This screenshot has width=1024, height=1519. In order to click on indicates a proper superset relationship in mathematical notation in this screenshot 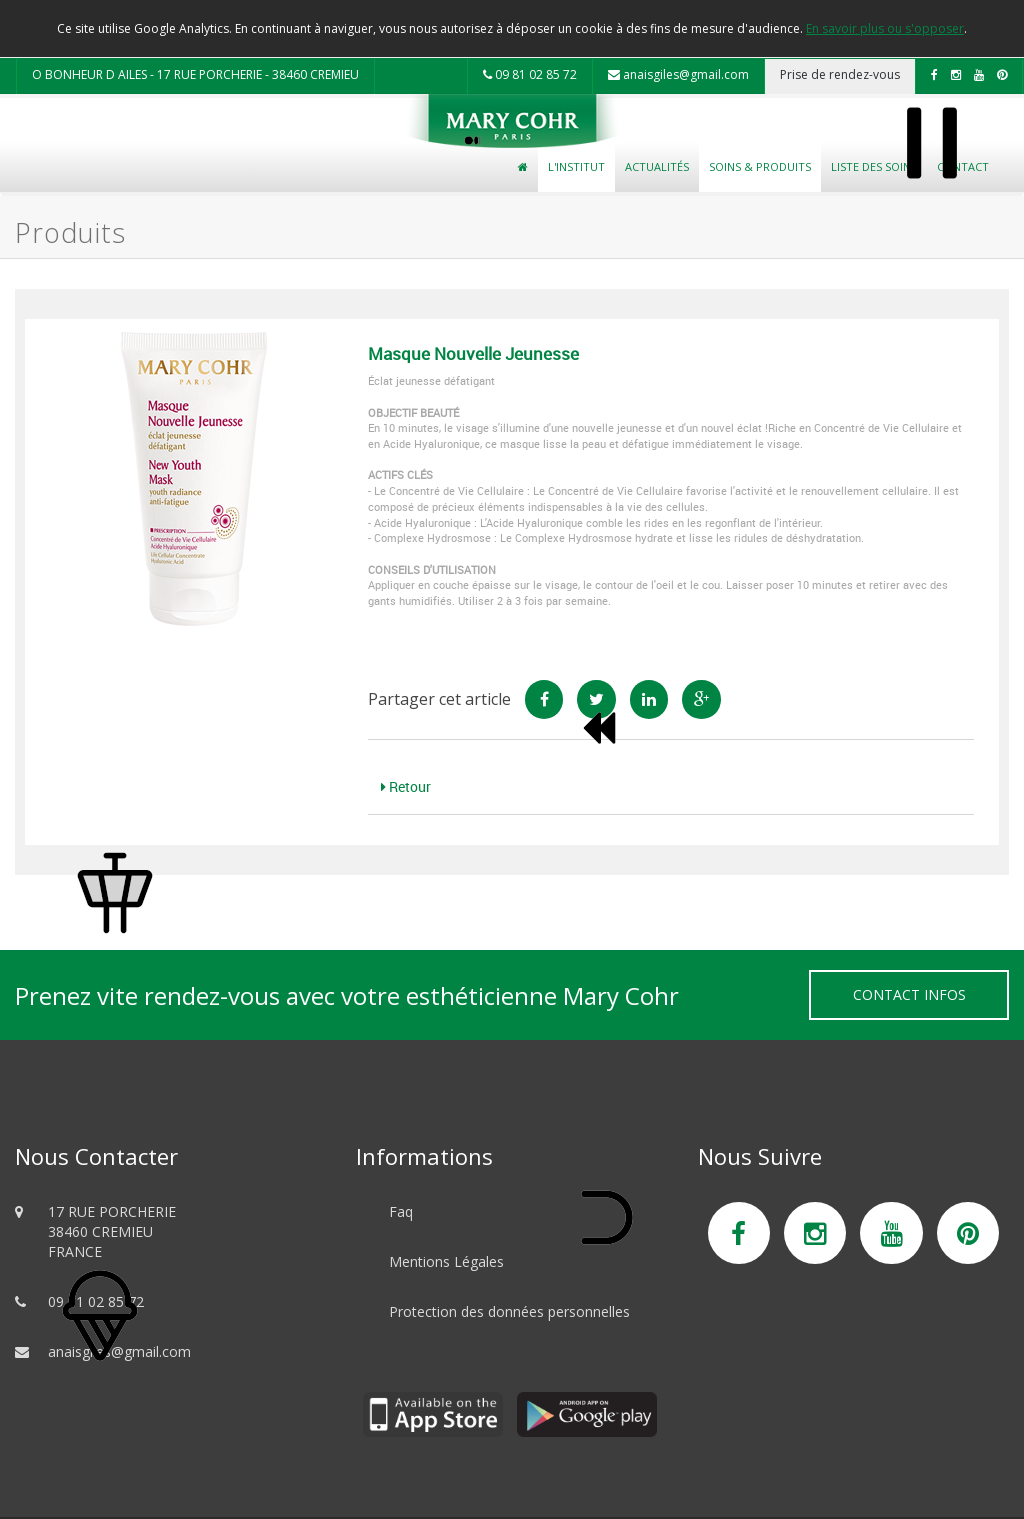, I will do `click(603, 1217)`.